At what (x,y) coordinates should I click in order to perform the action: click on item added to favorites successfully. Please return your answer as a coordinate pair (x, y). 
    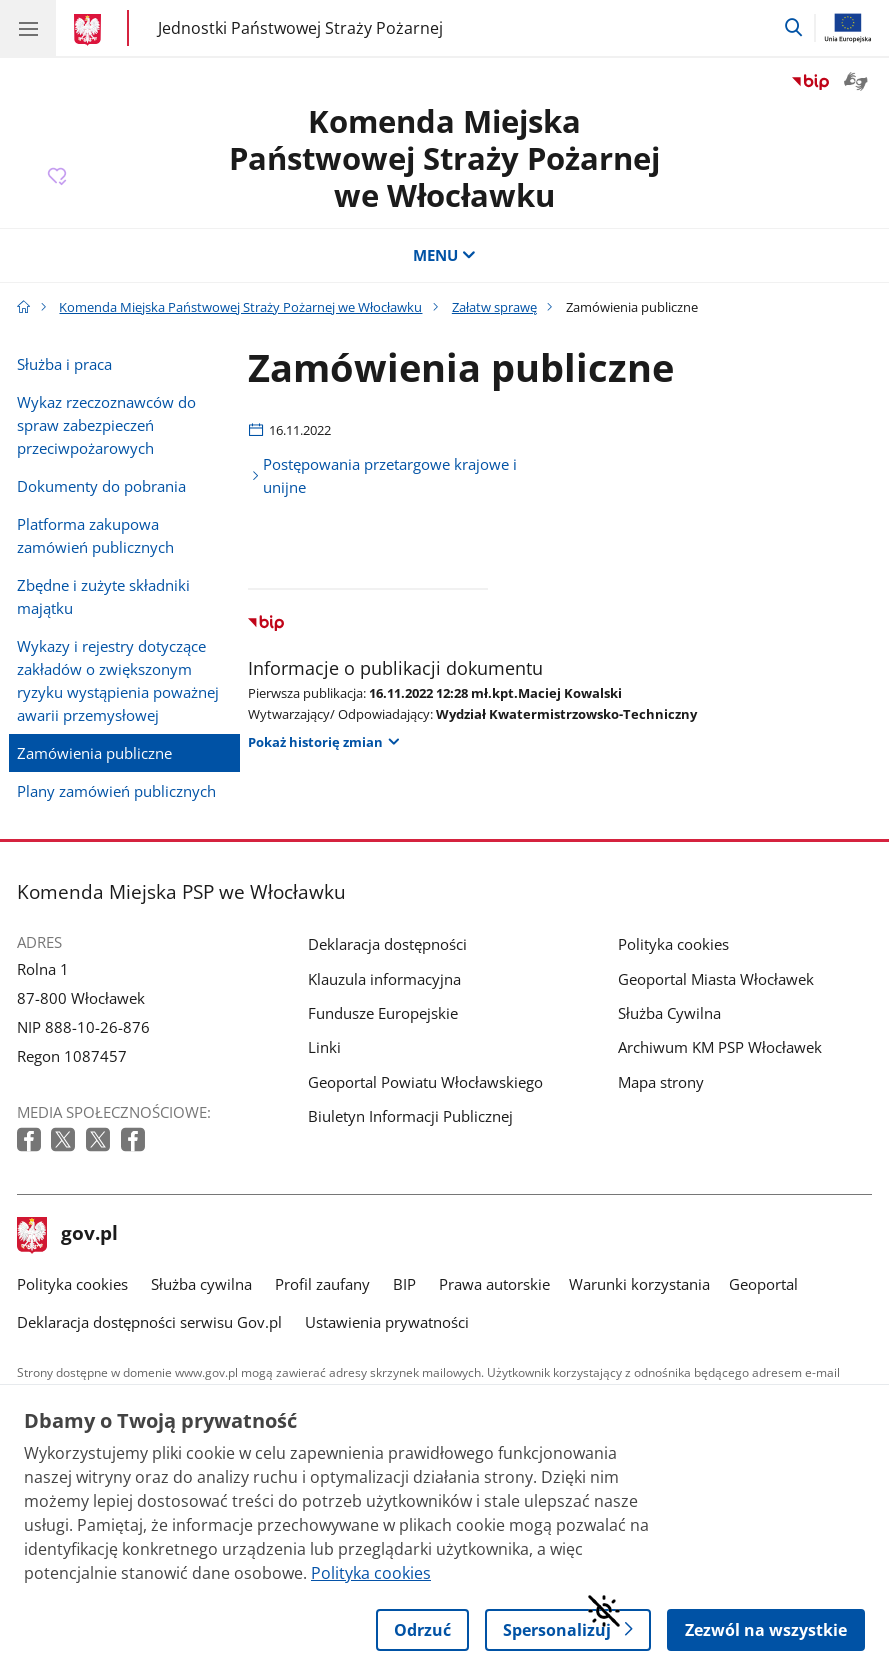
    Looking at the image, I should click on (57, 176).